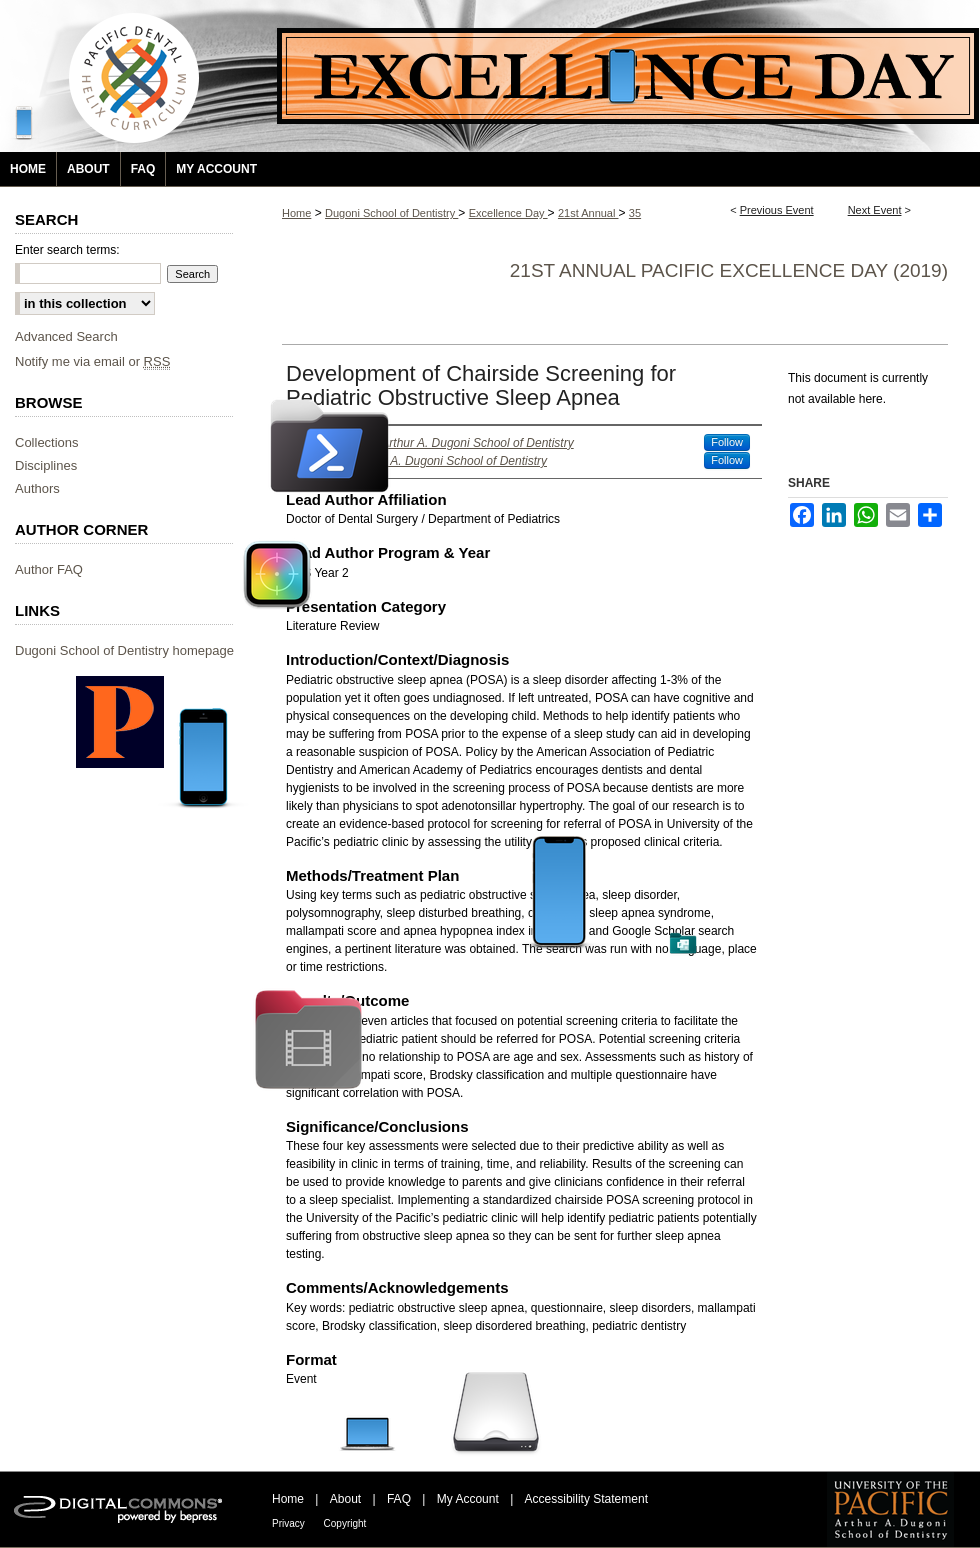  Describe the element at coordinates (24, 123) in the screenshot. I see `represents a connected iPhone device` at that location.